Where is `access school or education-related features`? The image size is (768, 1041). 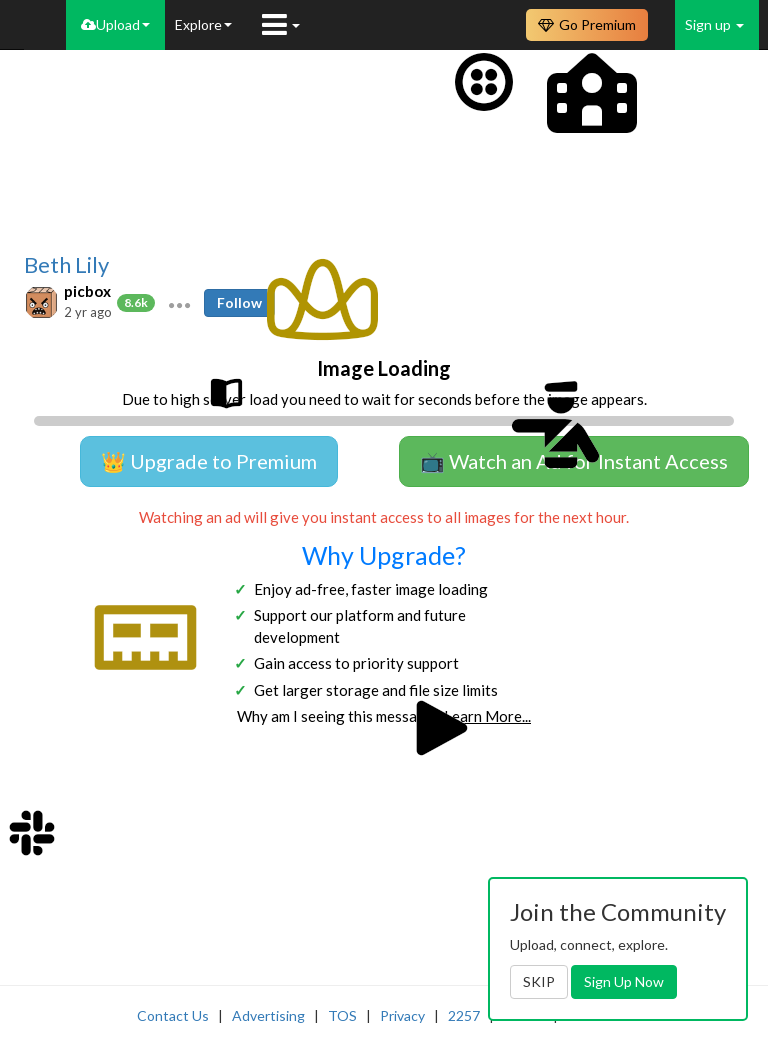
access school or education-related features is located at coordinates (592, 93).